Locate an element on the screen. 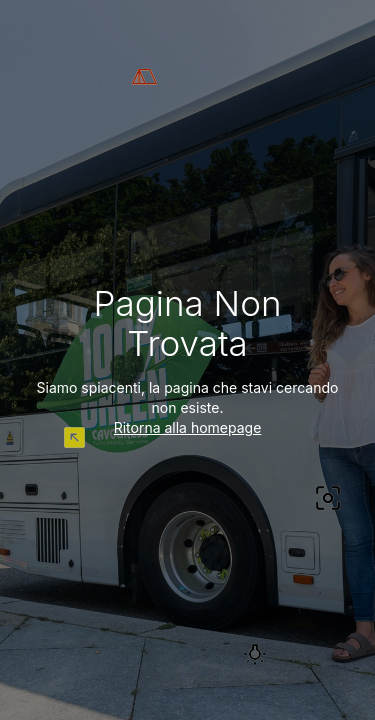 This screenshot has height=720, width=375. navigate to the top-left or return to origin is located at coordinates (74, 437).